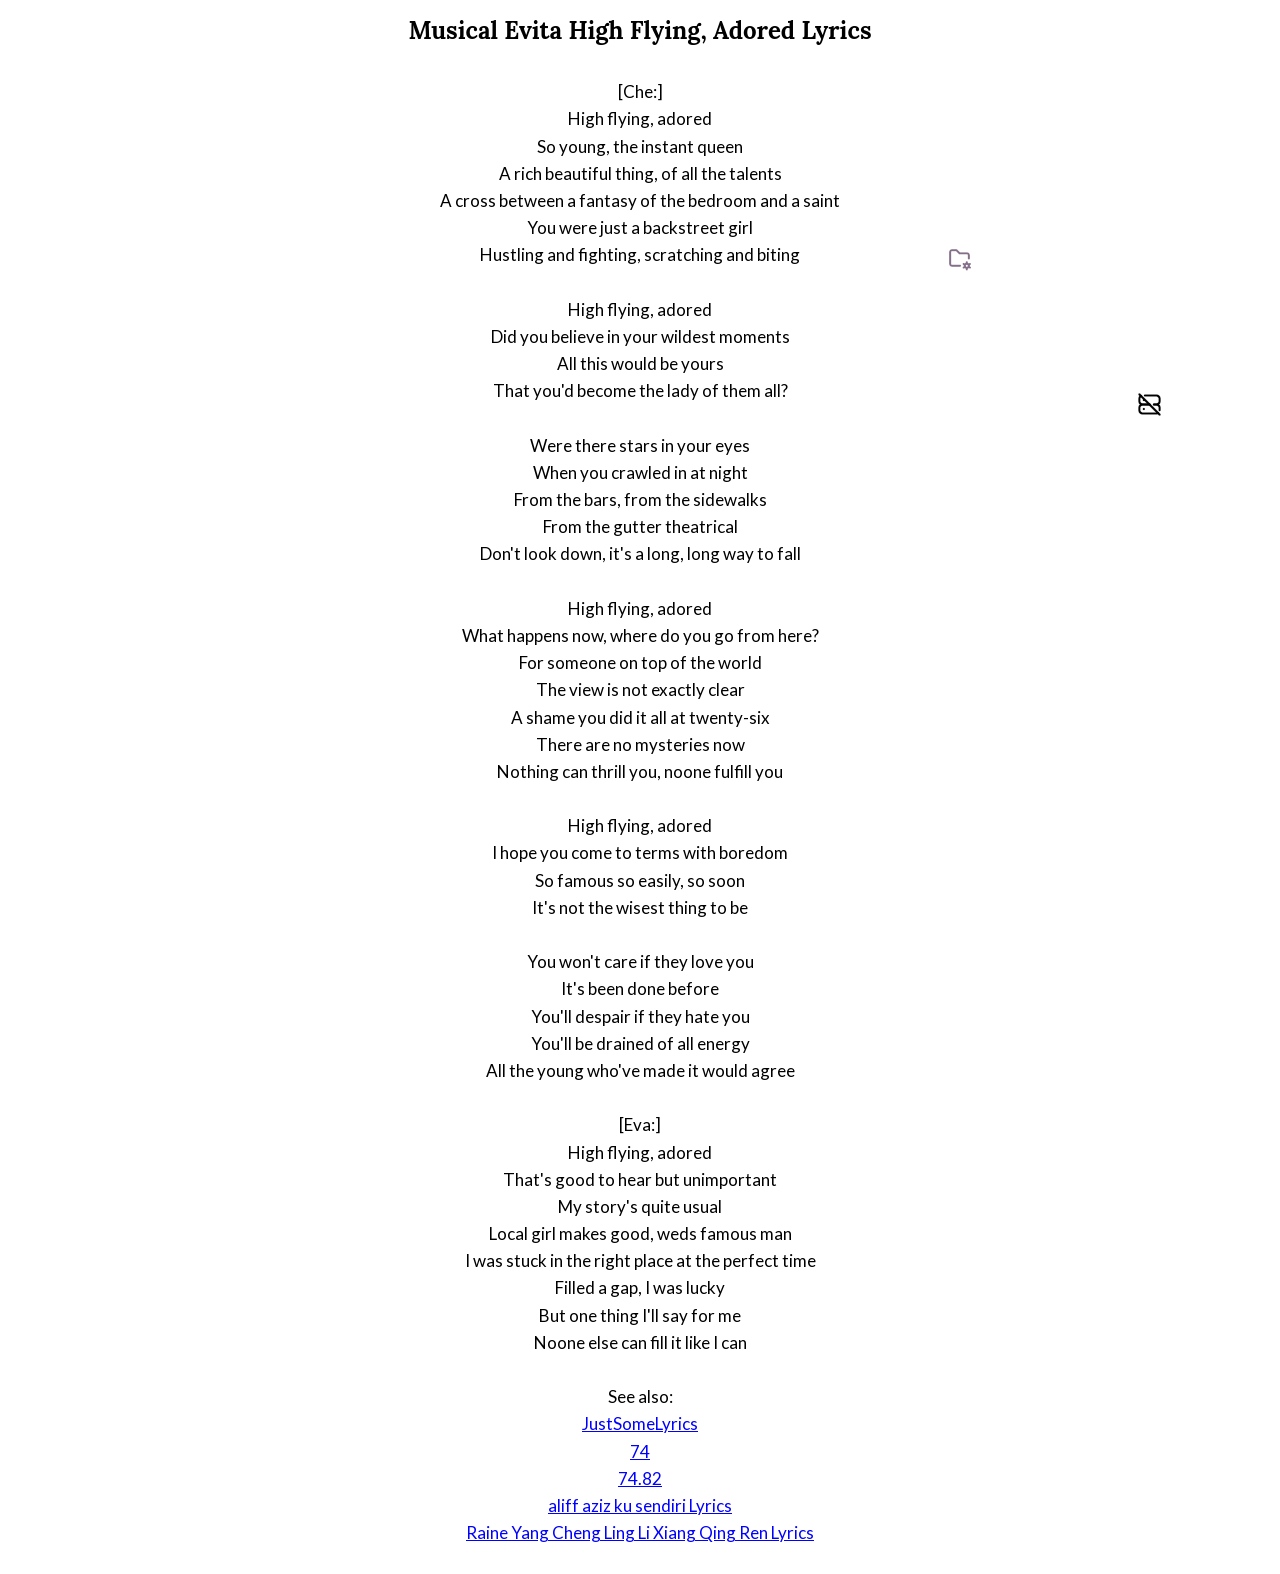 Image resolution: width=1280 pixels, height=1574 pixels. I want to click on access folder settings, so click(959, 258).